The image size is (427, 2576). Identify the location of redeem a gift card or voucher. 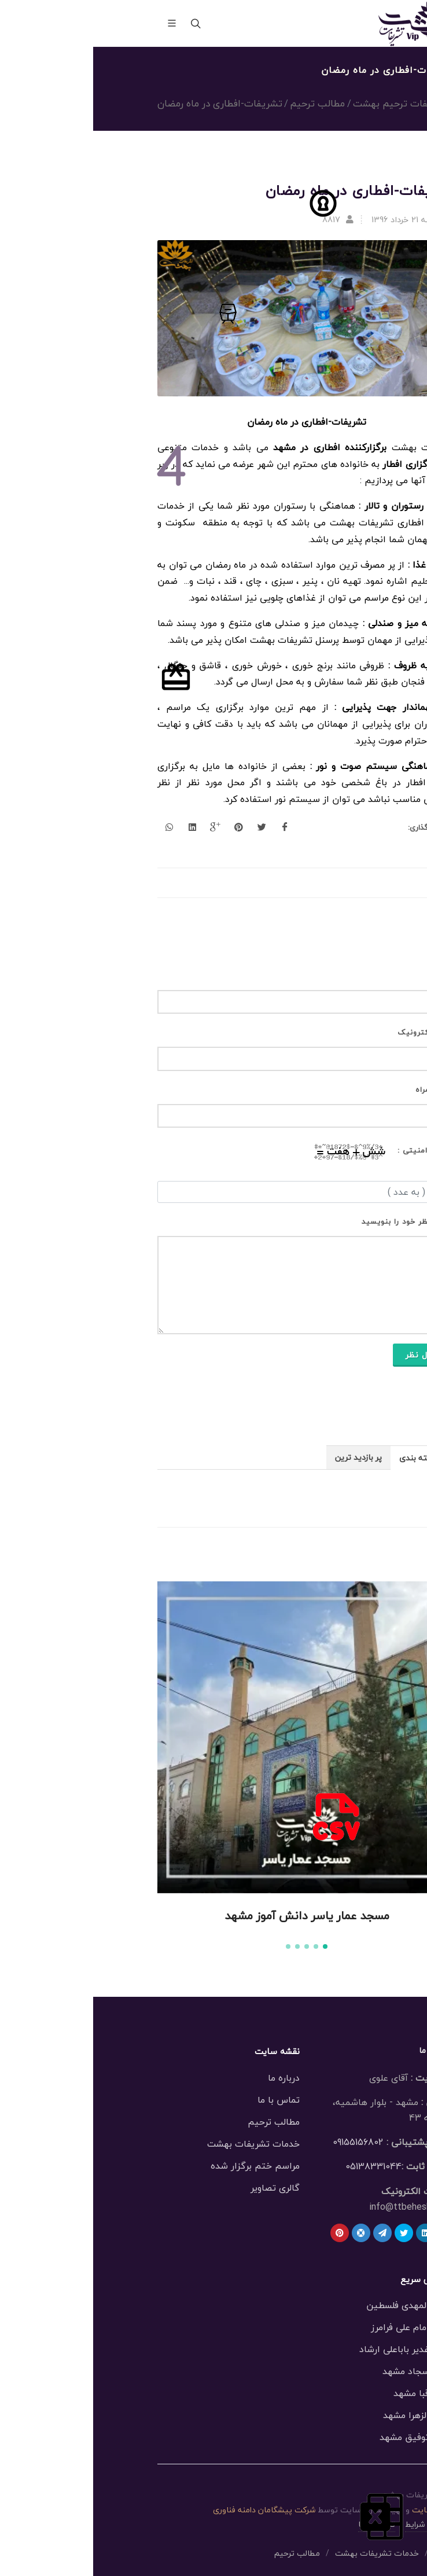
(176, 678).